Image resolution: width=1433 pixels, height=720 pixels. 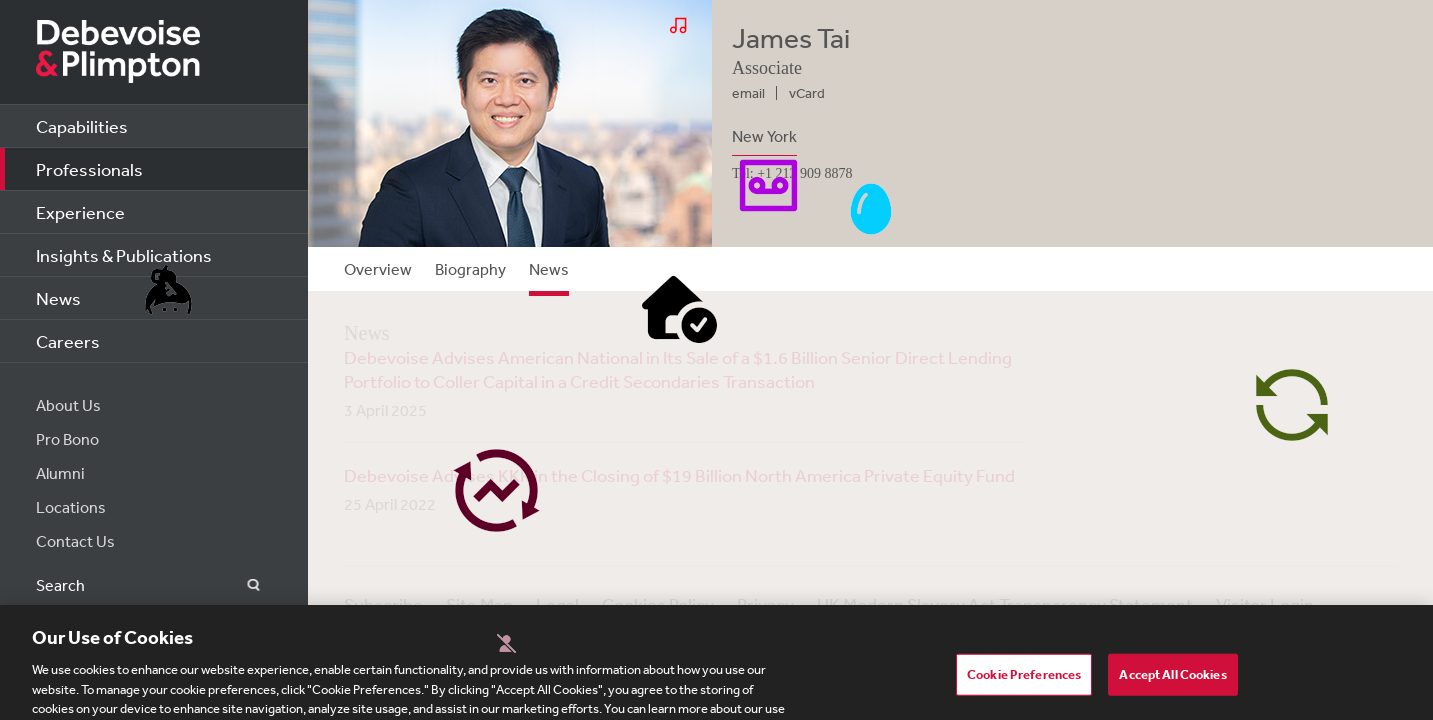 What do you see at coordinates (1292, 405) in the screenshot?
I see `undo or revert to previous state` at bounding box center [1292, 405].